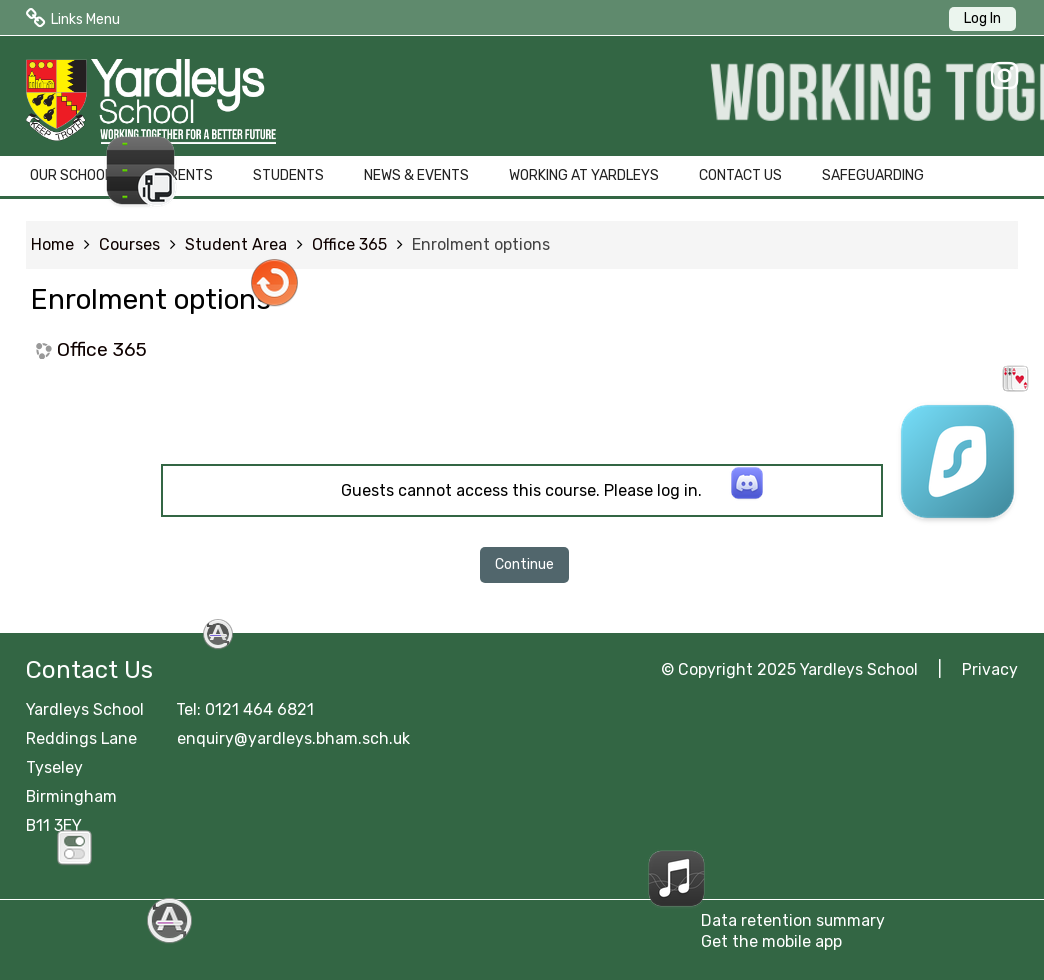  Describe the element at coordinates (169, 920) in the screenshot. I see `open the software updater application` at that location.